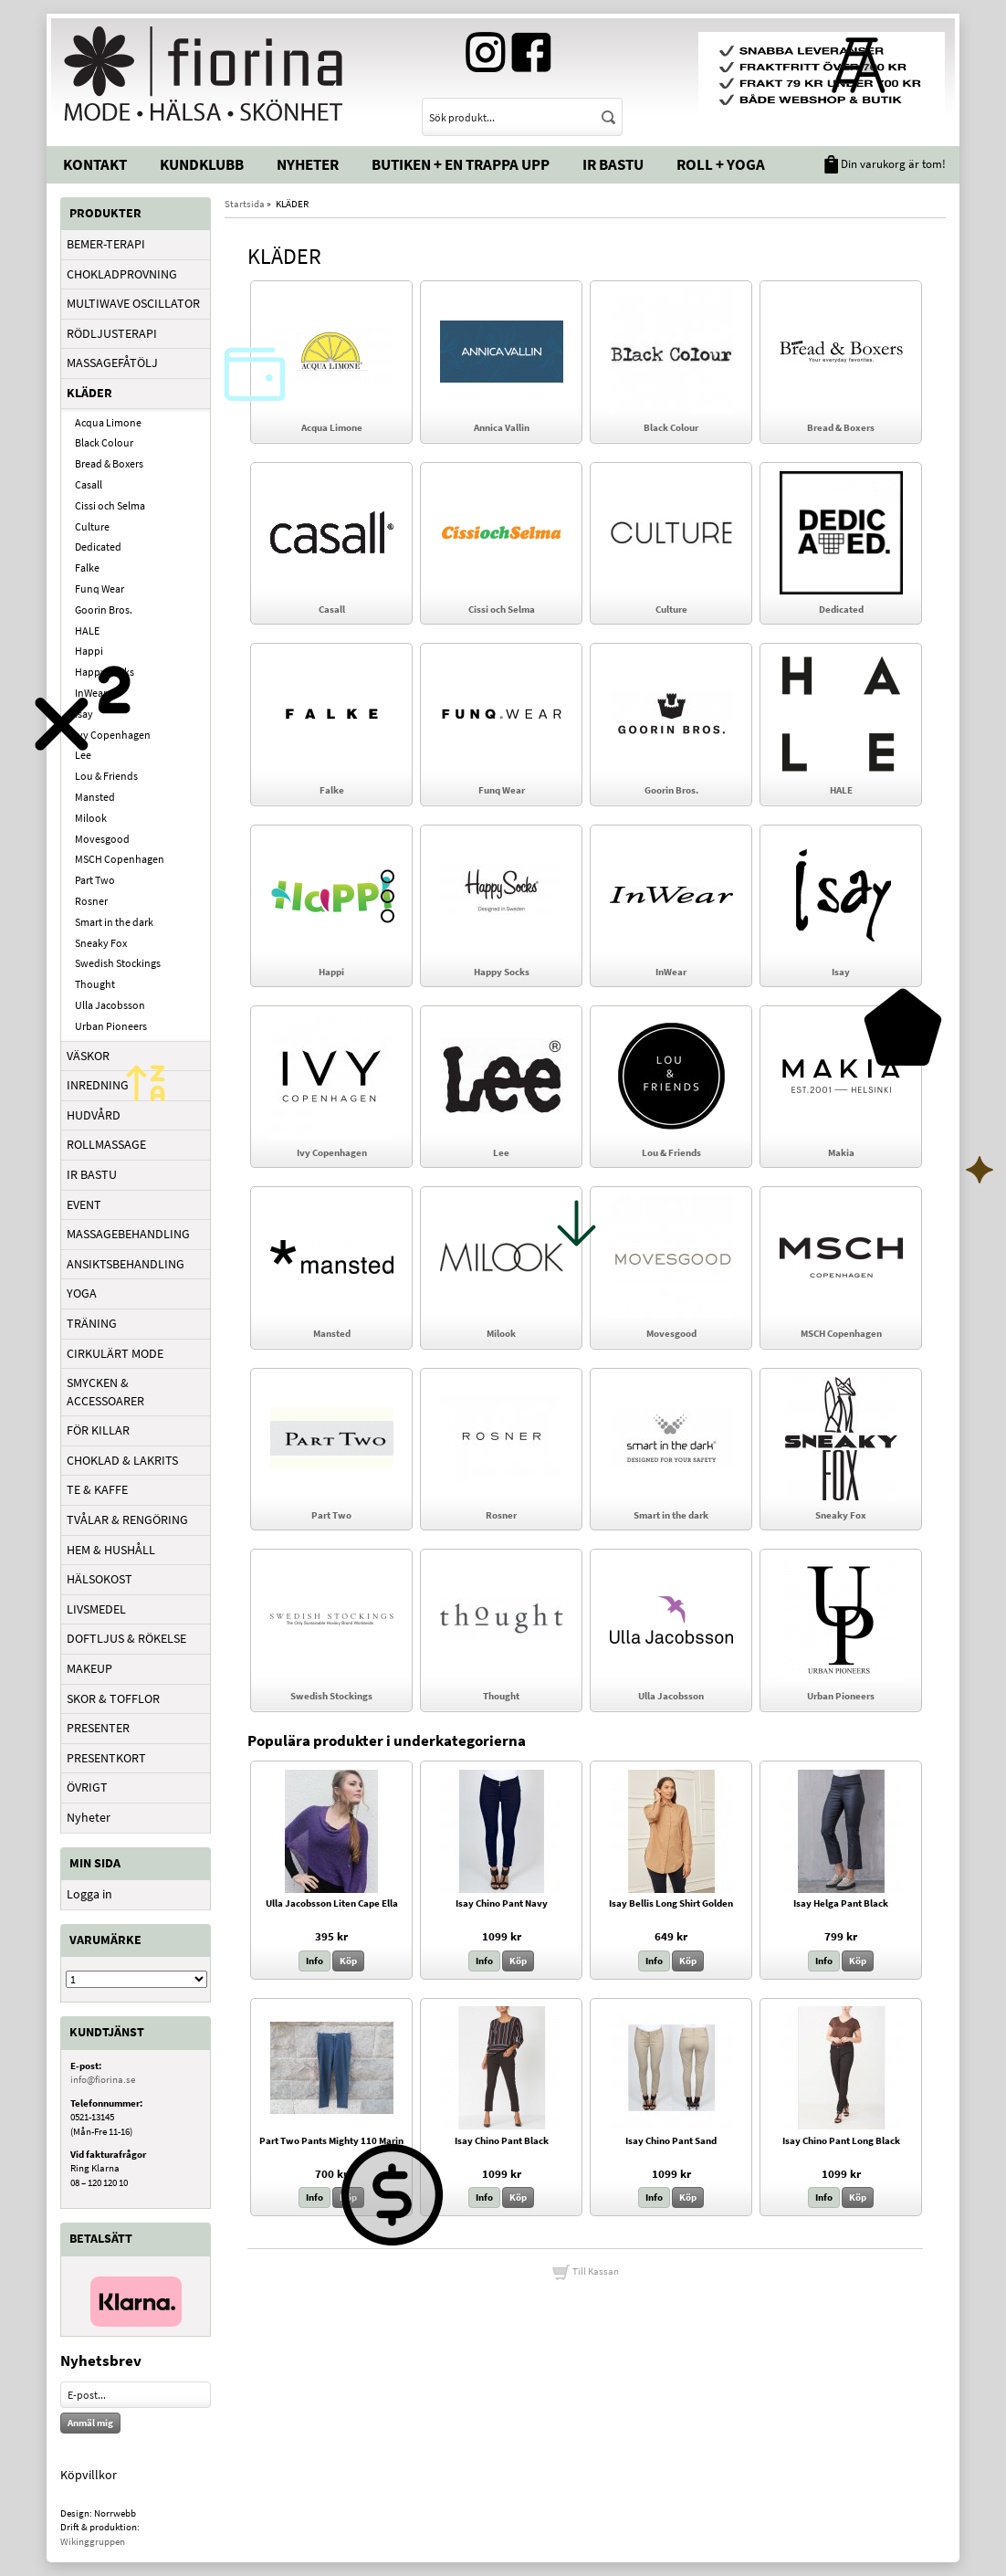  What do you see at coordinates (82, 708) in the screenshot?
I see `format text as superscript` at bounding box center [82, 708].